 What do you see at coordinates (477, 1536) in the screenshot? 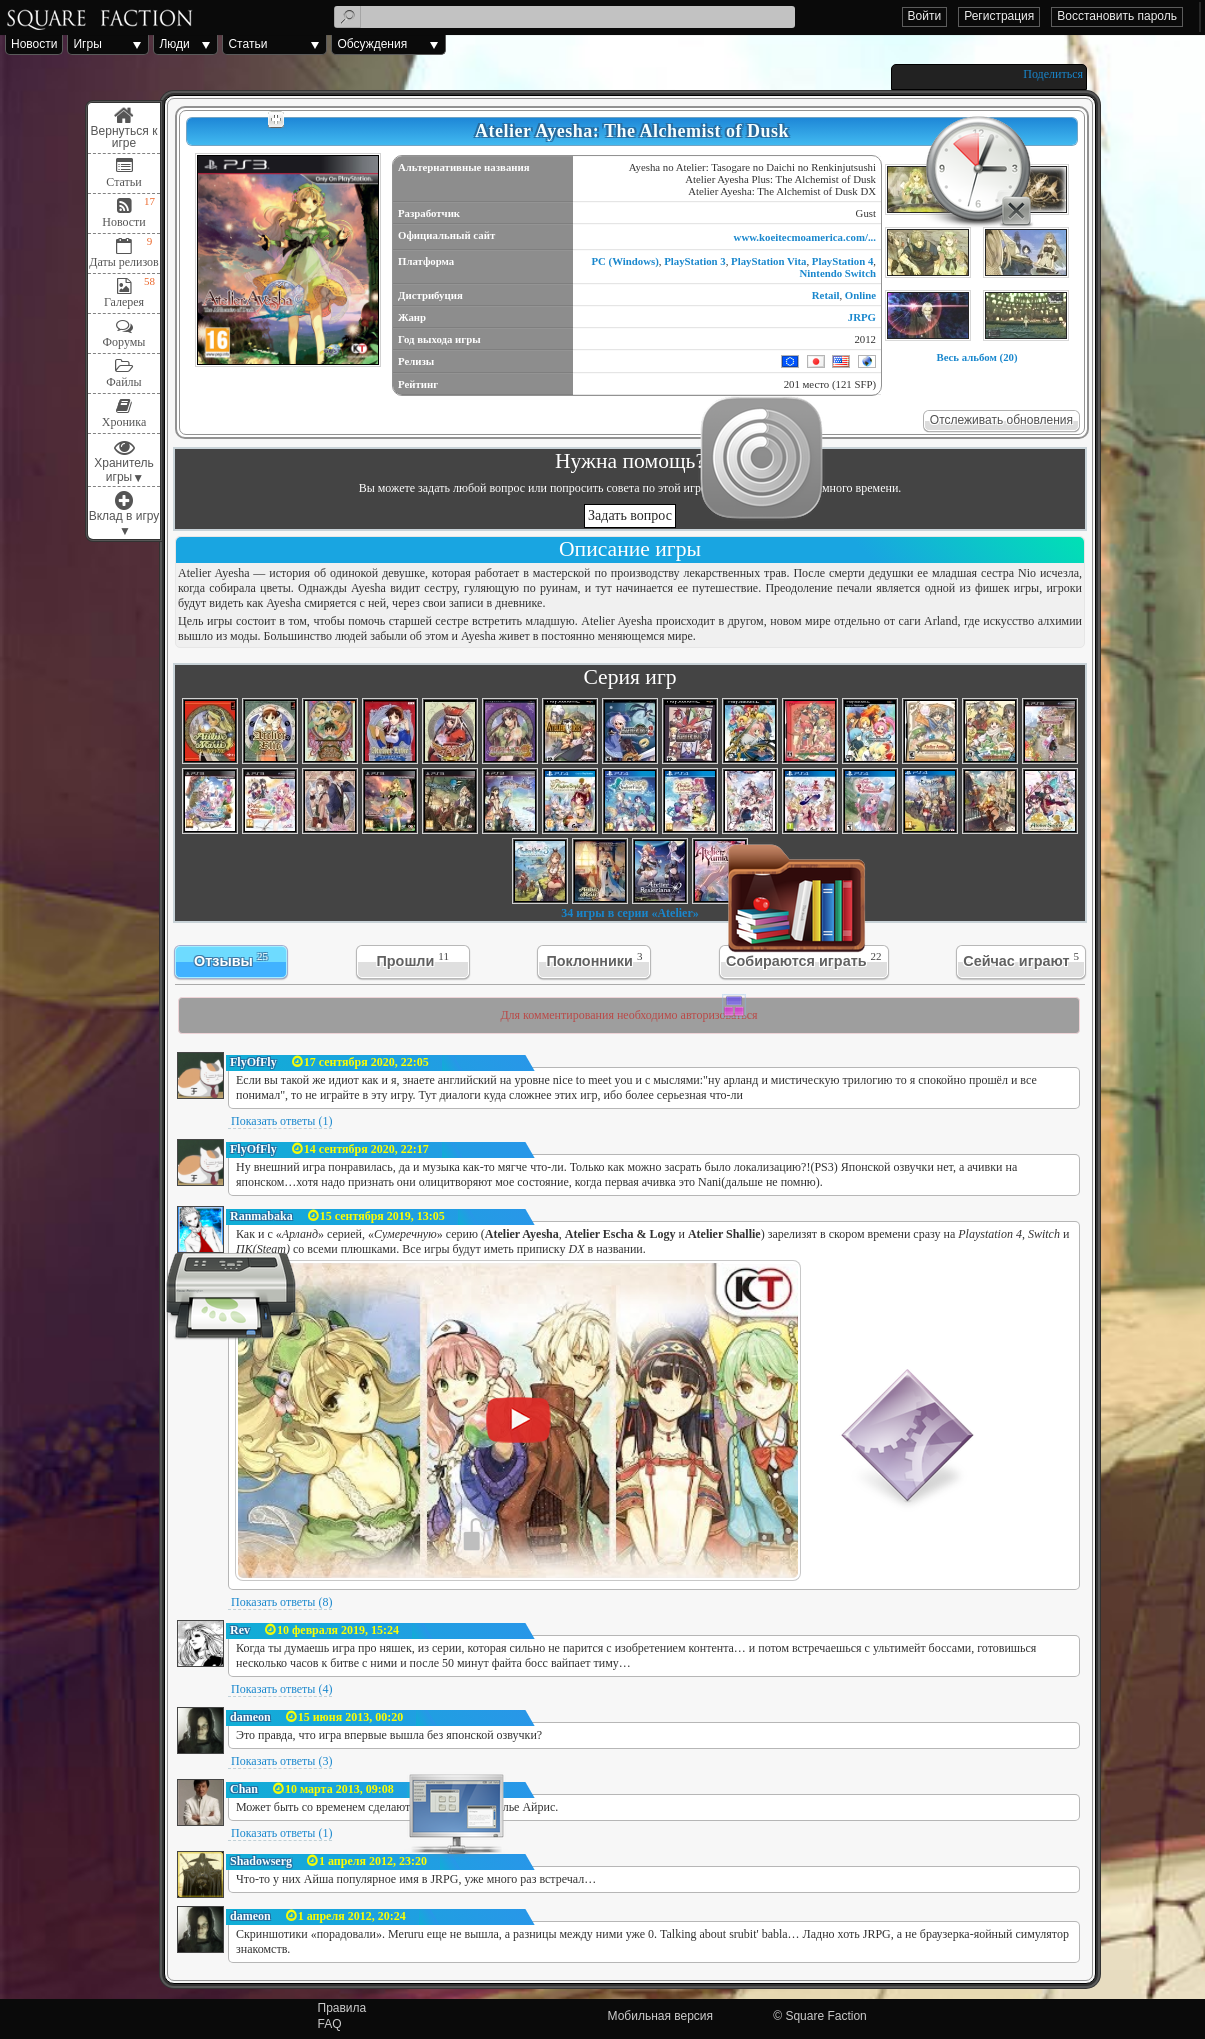
I see `colorhug colorimeter device indicator` at bounding box center [477, 1536].